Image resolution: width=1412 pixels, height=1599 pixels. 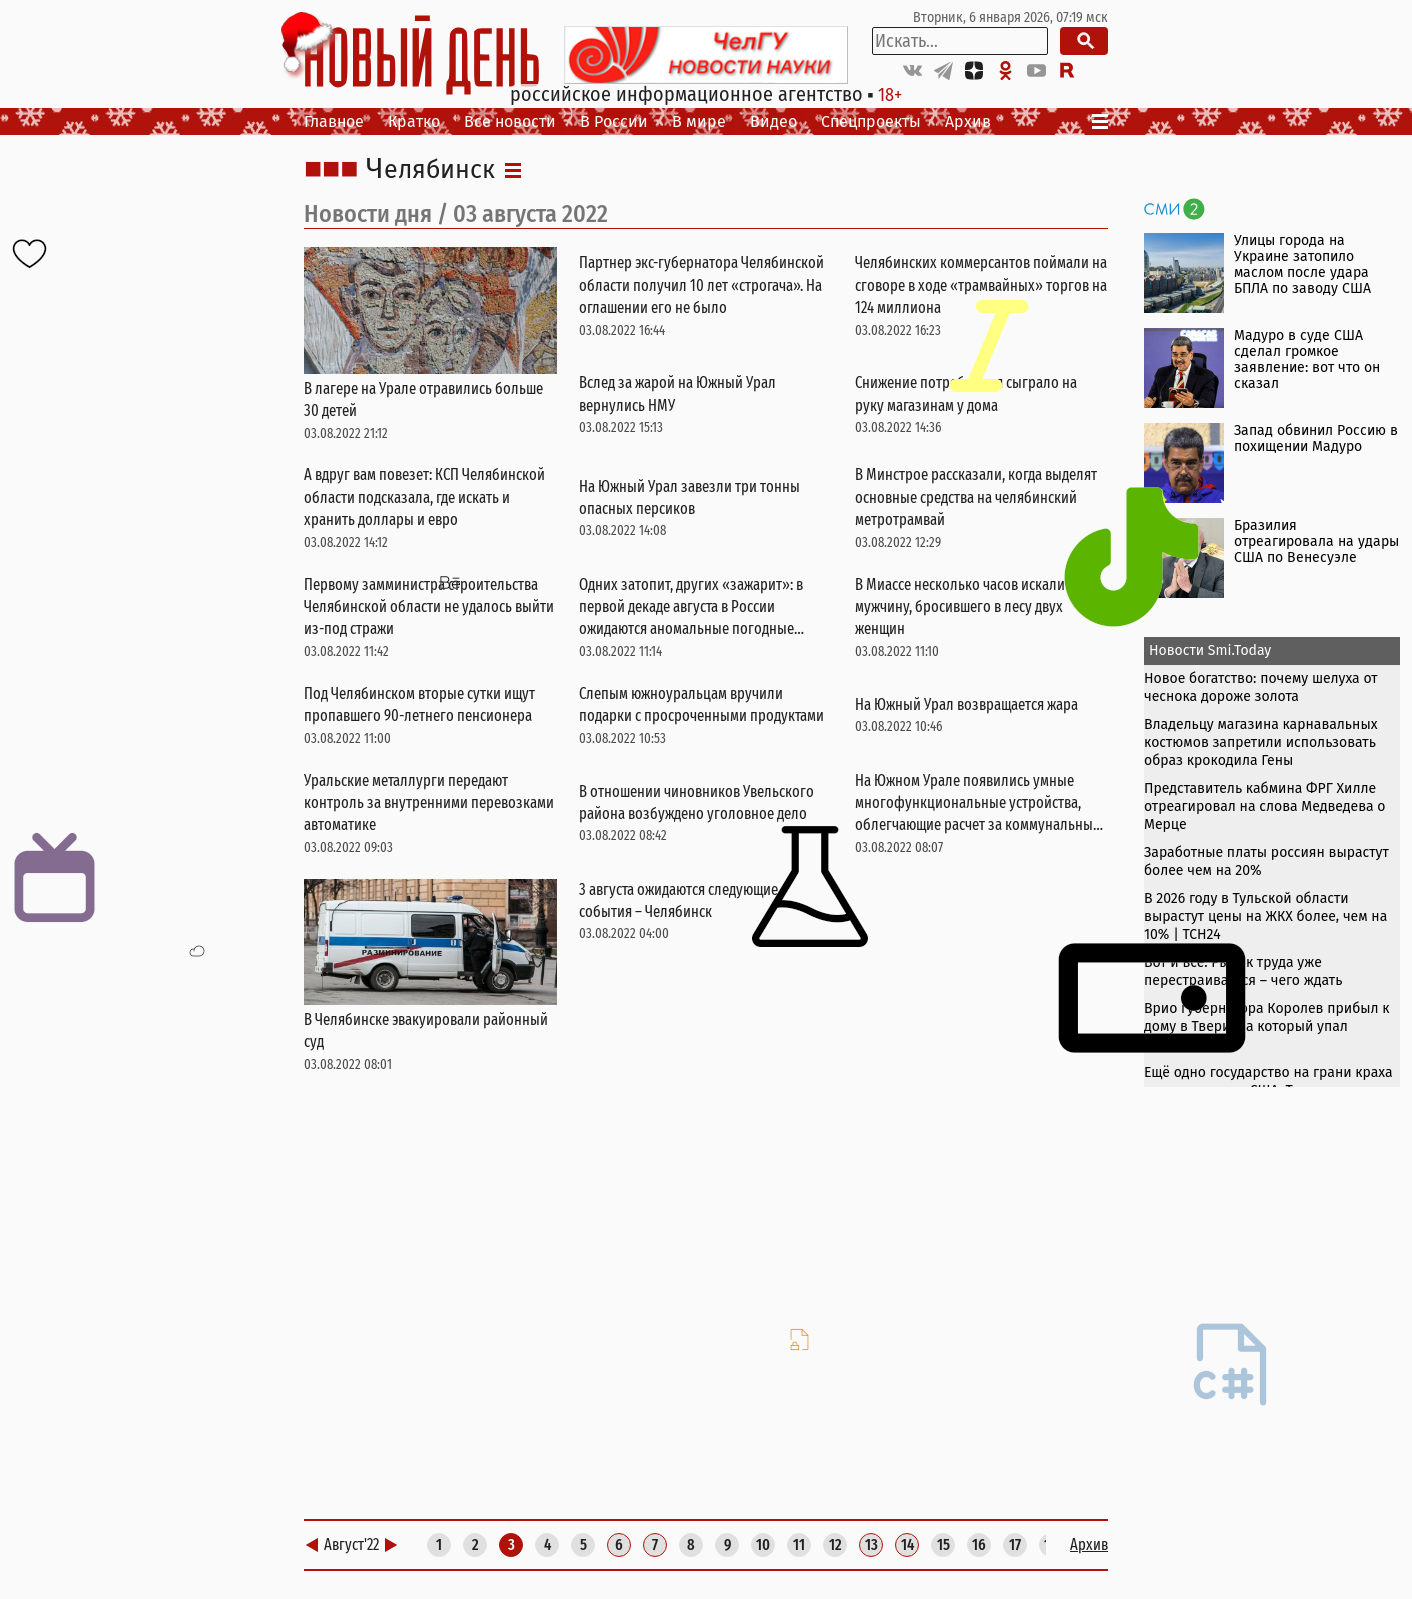 What do you see at coordinates (29, 252) in the screenshot?
I see `add to favorites` at bounding box center [29, 252].